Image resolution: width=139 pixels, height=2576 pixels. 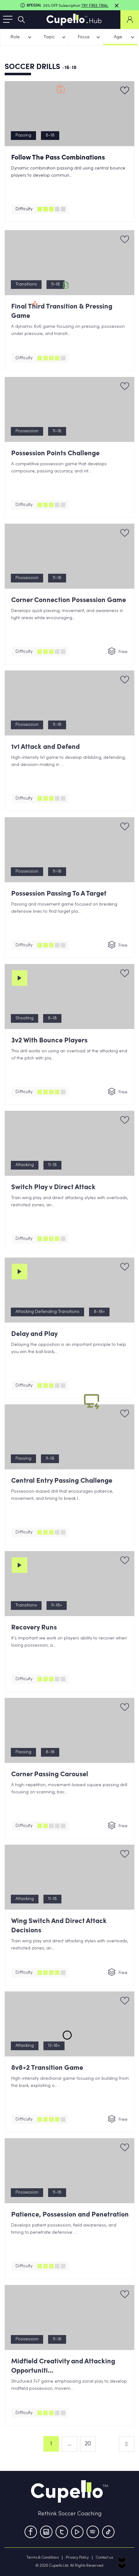 What do you see at coordinates (35, 303) in the screenshot?
I see `adjust humidity or moisture settings` at bounding box center [35, 303].